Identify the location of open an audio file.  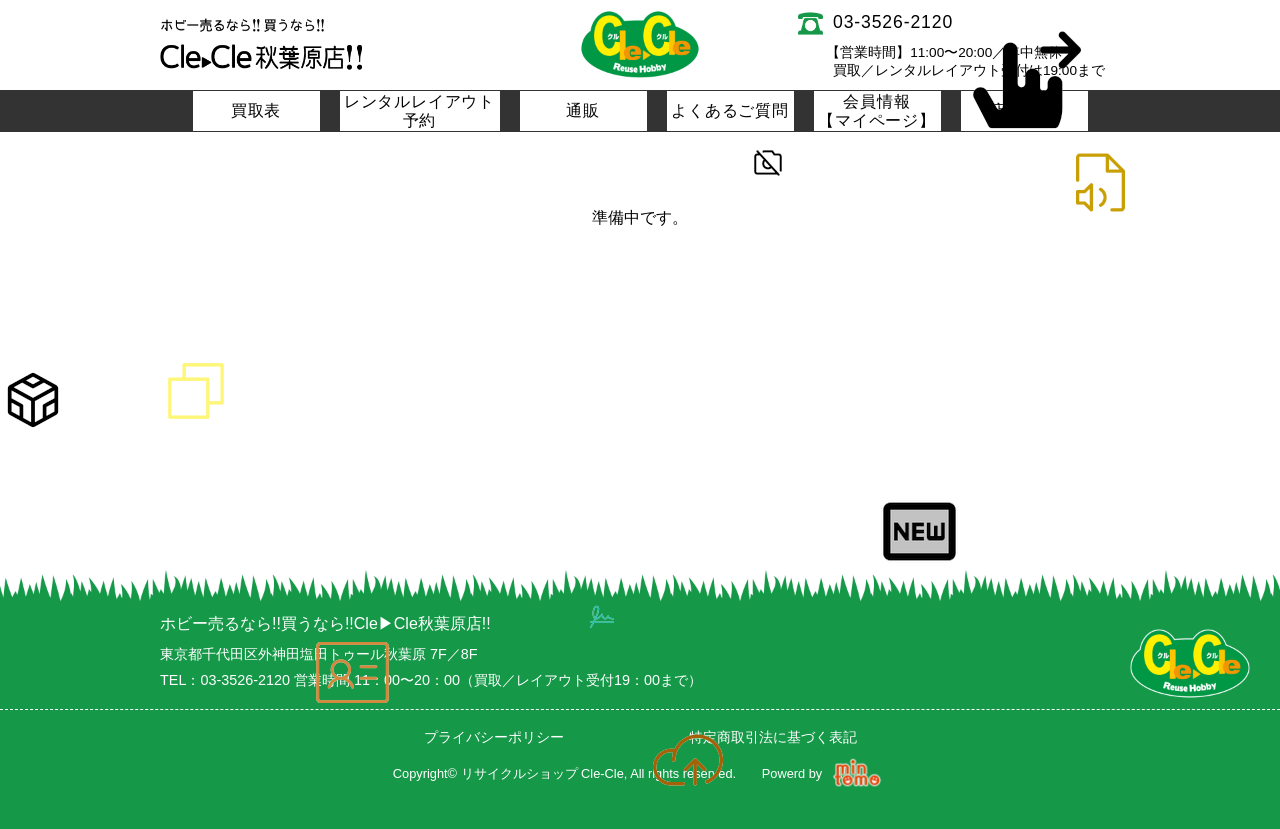
(1100, 182).